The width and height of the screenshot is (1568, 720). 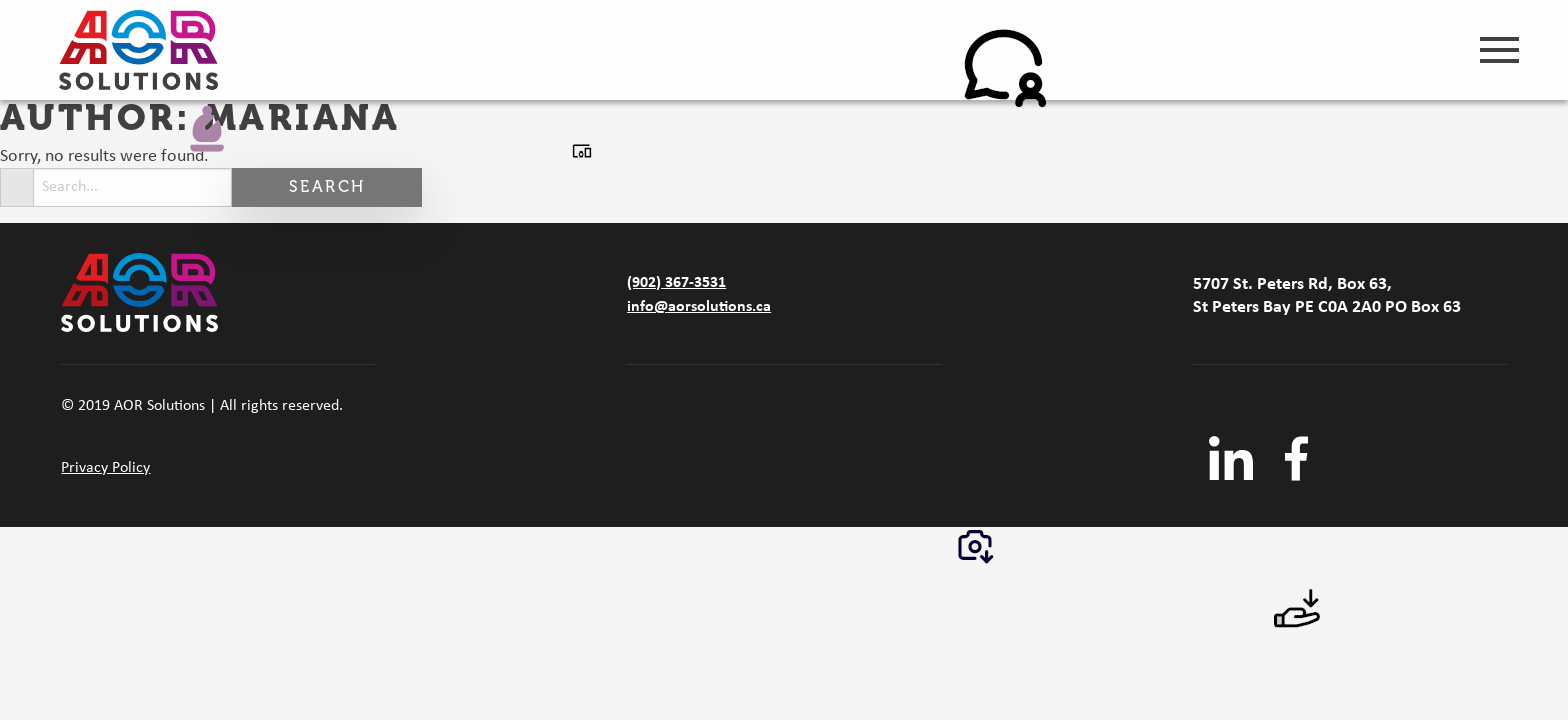 What do you see at coordinates (1003, 64) in the screenshot?
I see `view conversation with a specific contact` at bounding box center [1003, 64].